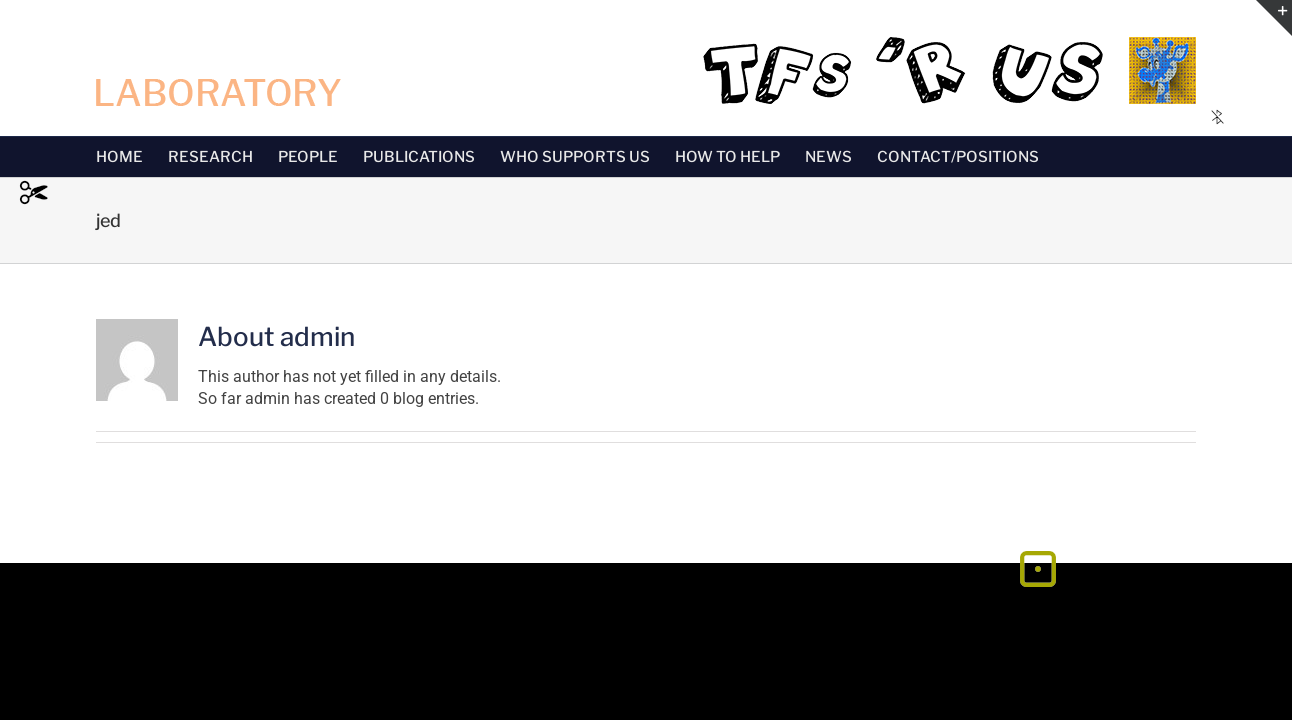  Describe the element at coordinates (1217, 117) in the screenshot. I see `bluetooth is disabled or turned off` at that location.